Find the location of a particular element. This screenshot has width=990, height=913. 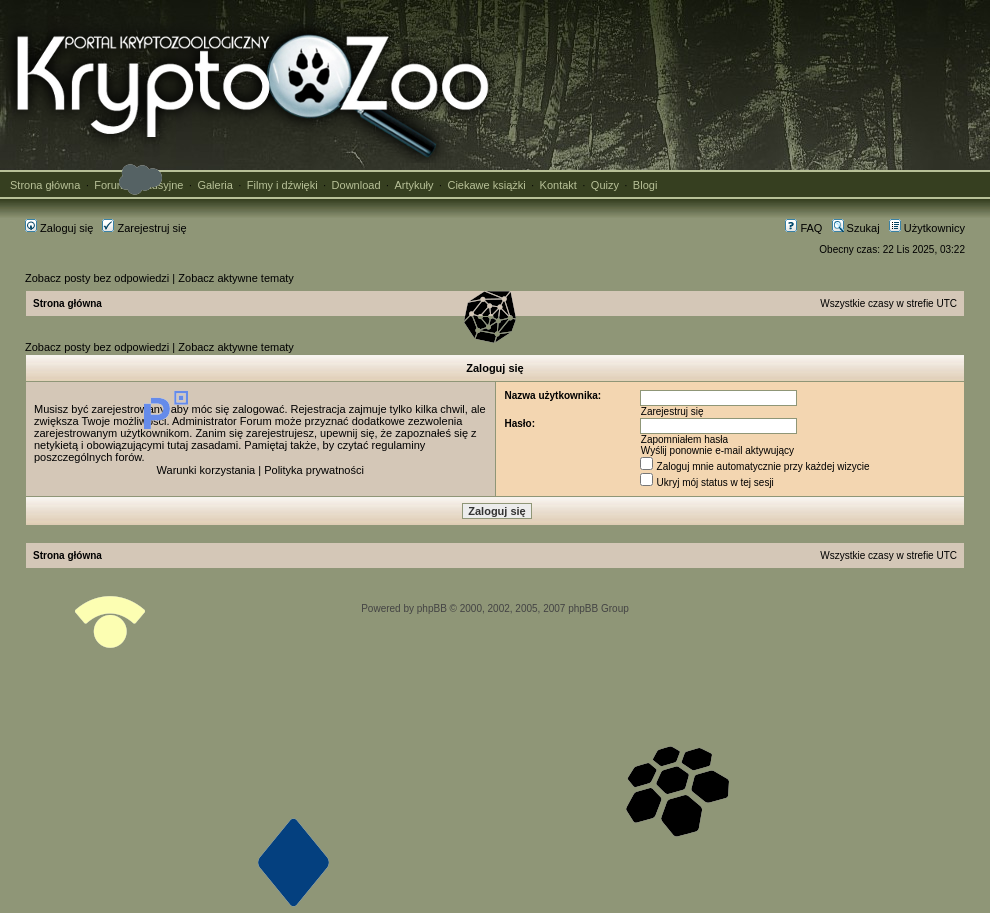

Atlassian Statuspage logo is located at coordinates (110, 622).